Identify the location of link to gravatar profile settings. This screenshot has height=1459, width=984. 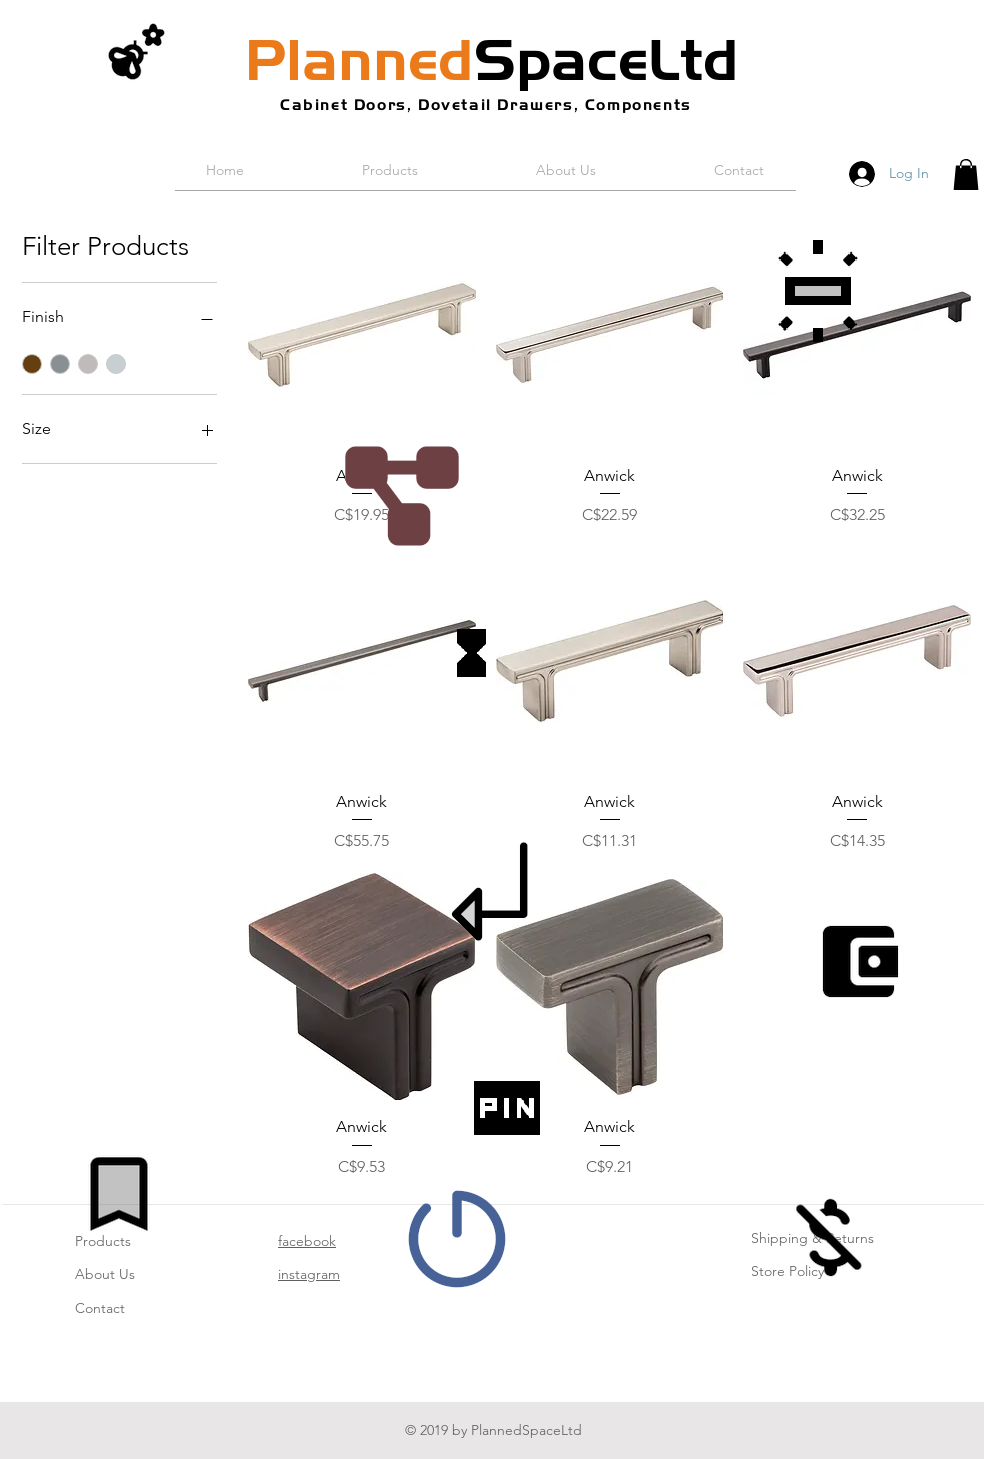
(457, 1239).